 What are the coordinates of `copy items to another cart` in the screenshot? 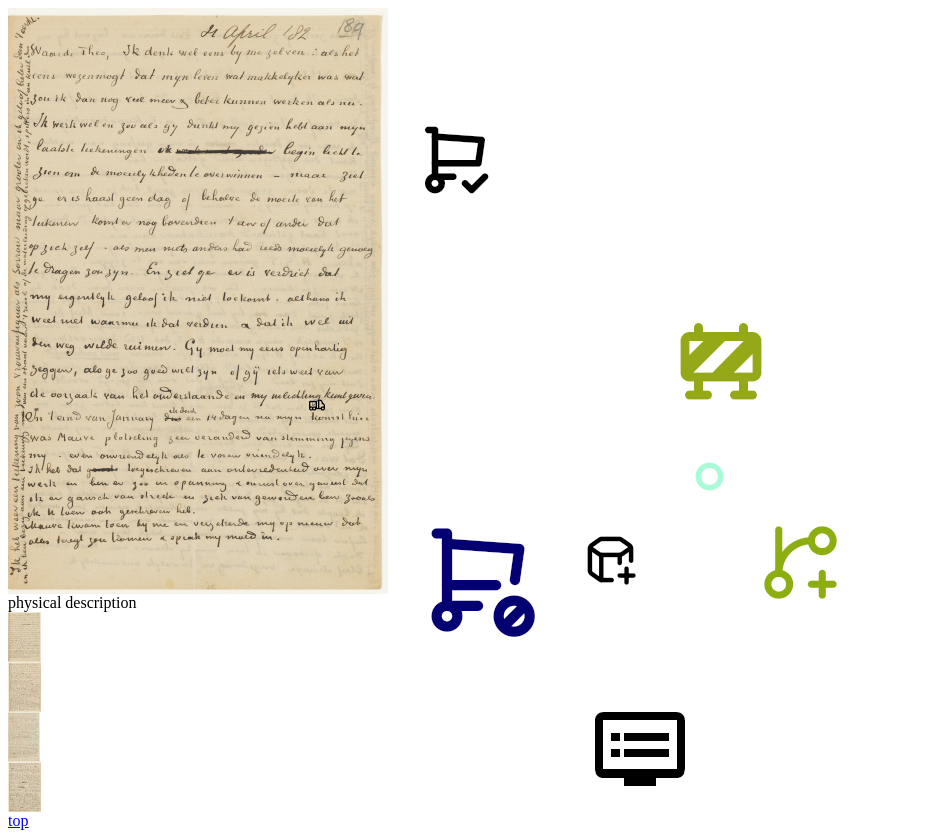 It's located at (455, 160).